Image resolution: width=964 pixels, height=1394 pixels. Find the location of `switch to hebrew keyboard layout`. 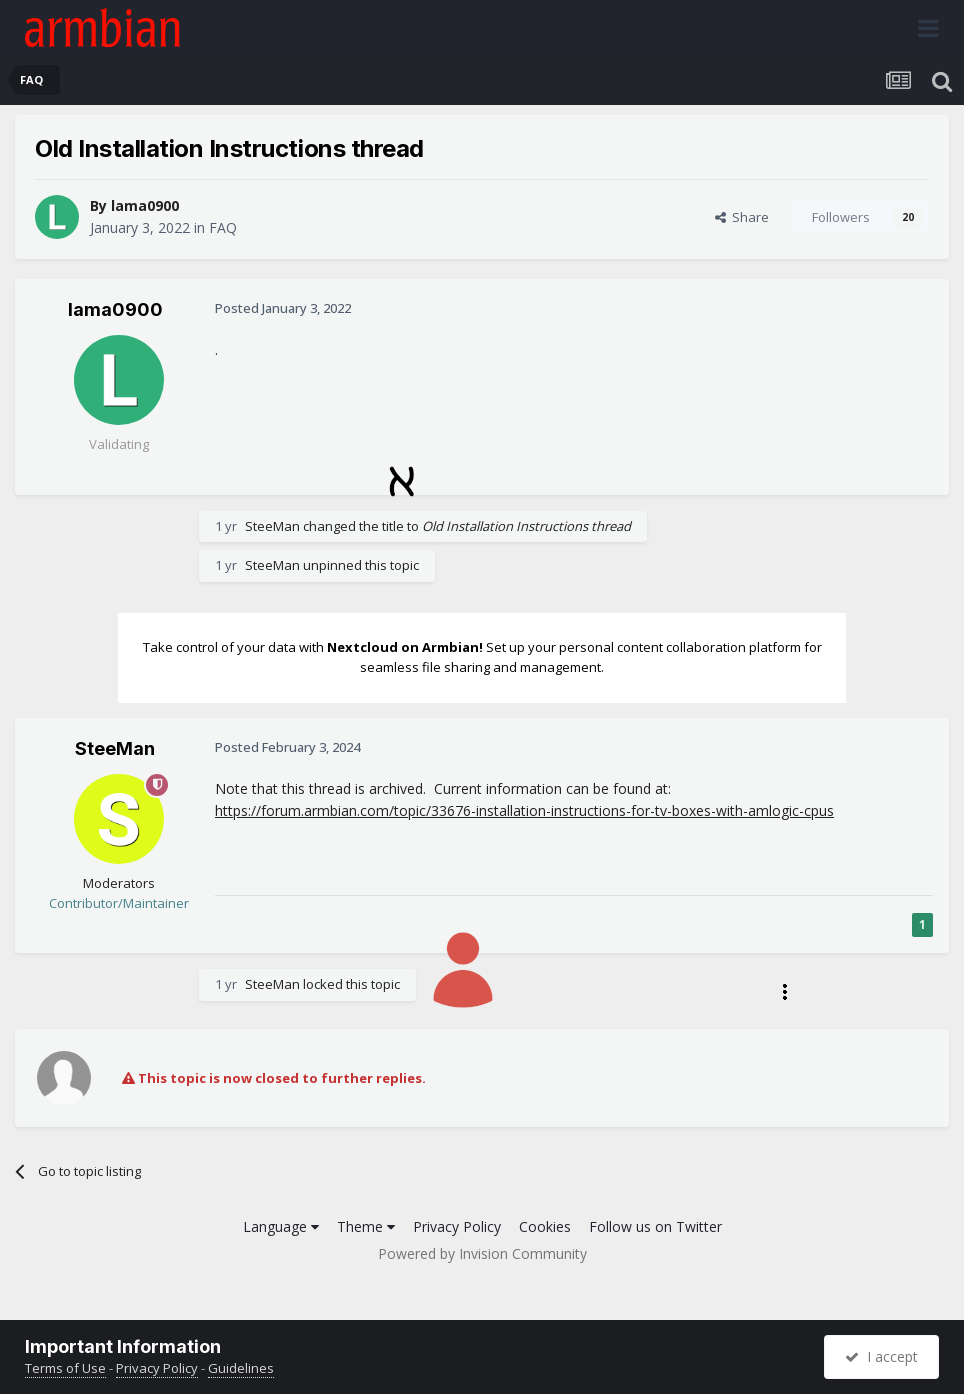

switch to hebrew keyboard layout is located at coordinates (402, 481).